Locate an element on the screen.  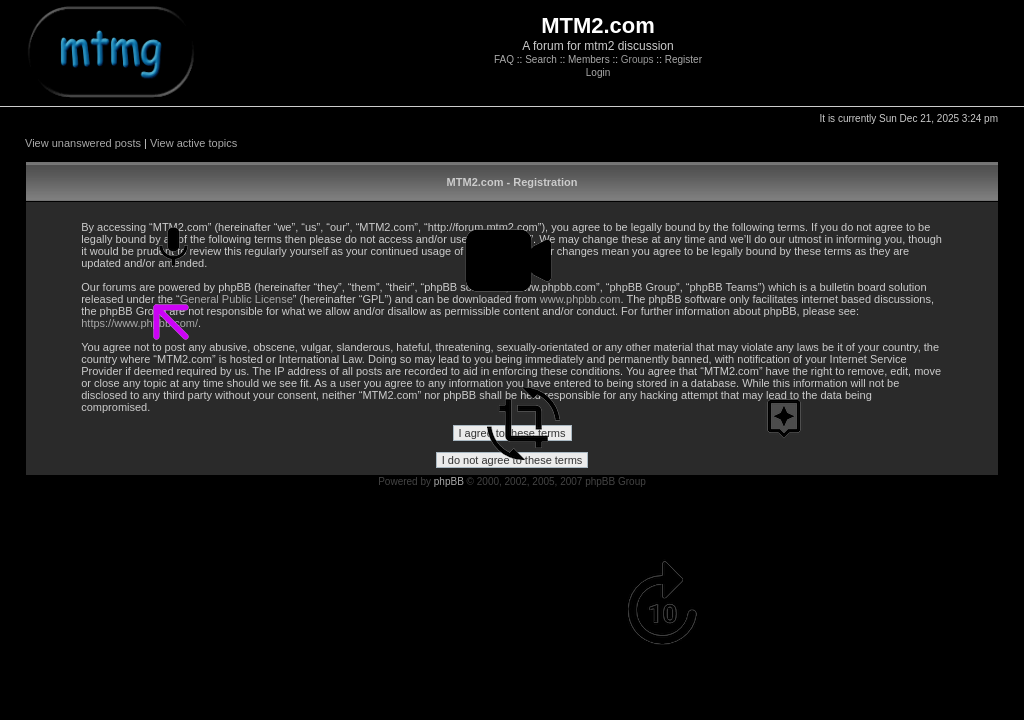
rotate and crop an image is located at coordinates (523, 423).